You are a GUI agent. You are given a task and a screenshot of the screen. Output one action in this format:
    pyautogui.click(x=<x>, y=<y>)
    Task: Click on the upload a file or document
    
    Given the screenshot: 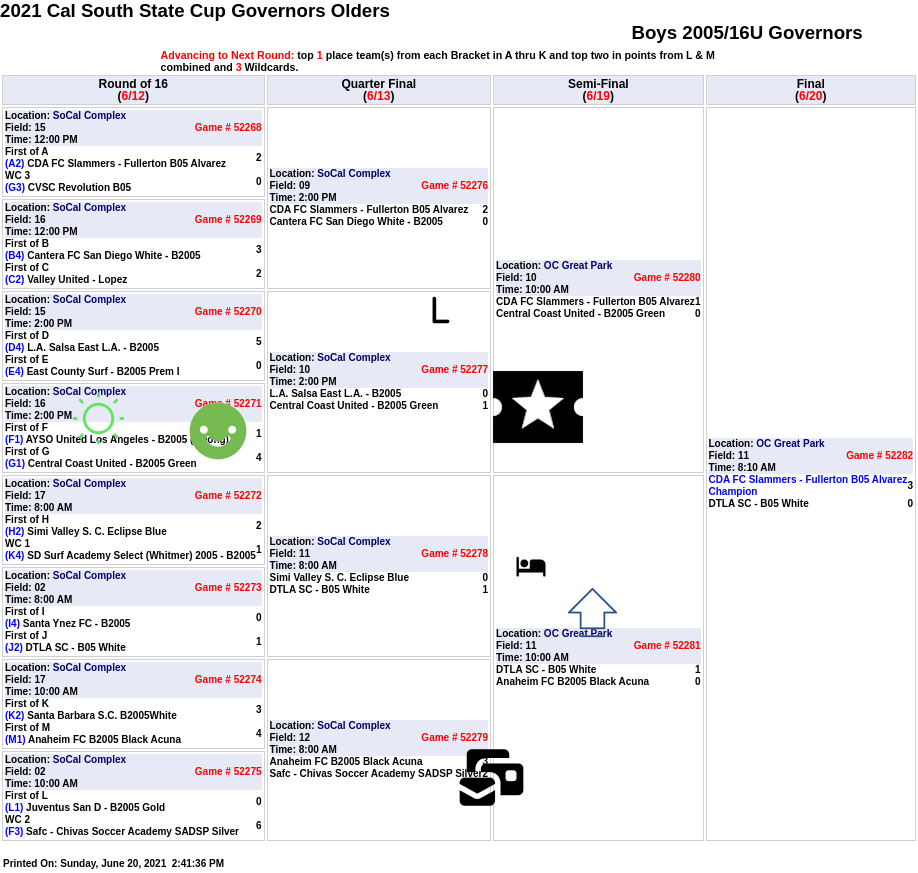 What is the action you would take?
    pyautogui.click(x=592, y=614)
    